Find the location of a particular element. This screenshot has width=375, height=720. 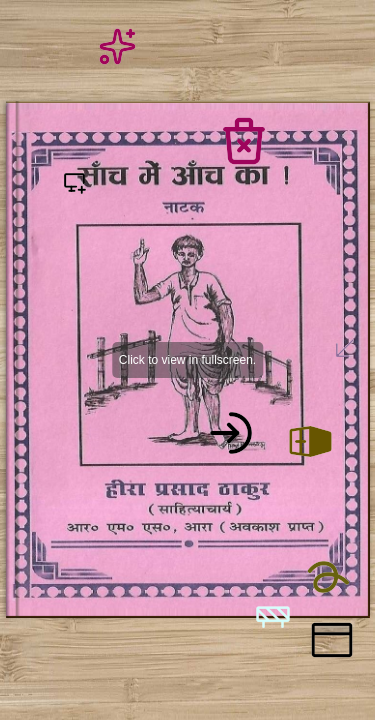

navigate to the bottom-left or previous item is located at coordinates (345, 348).